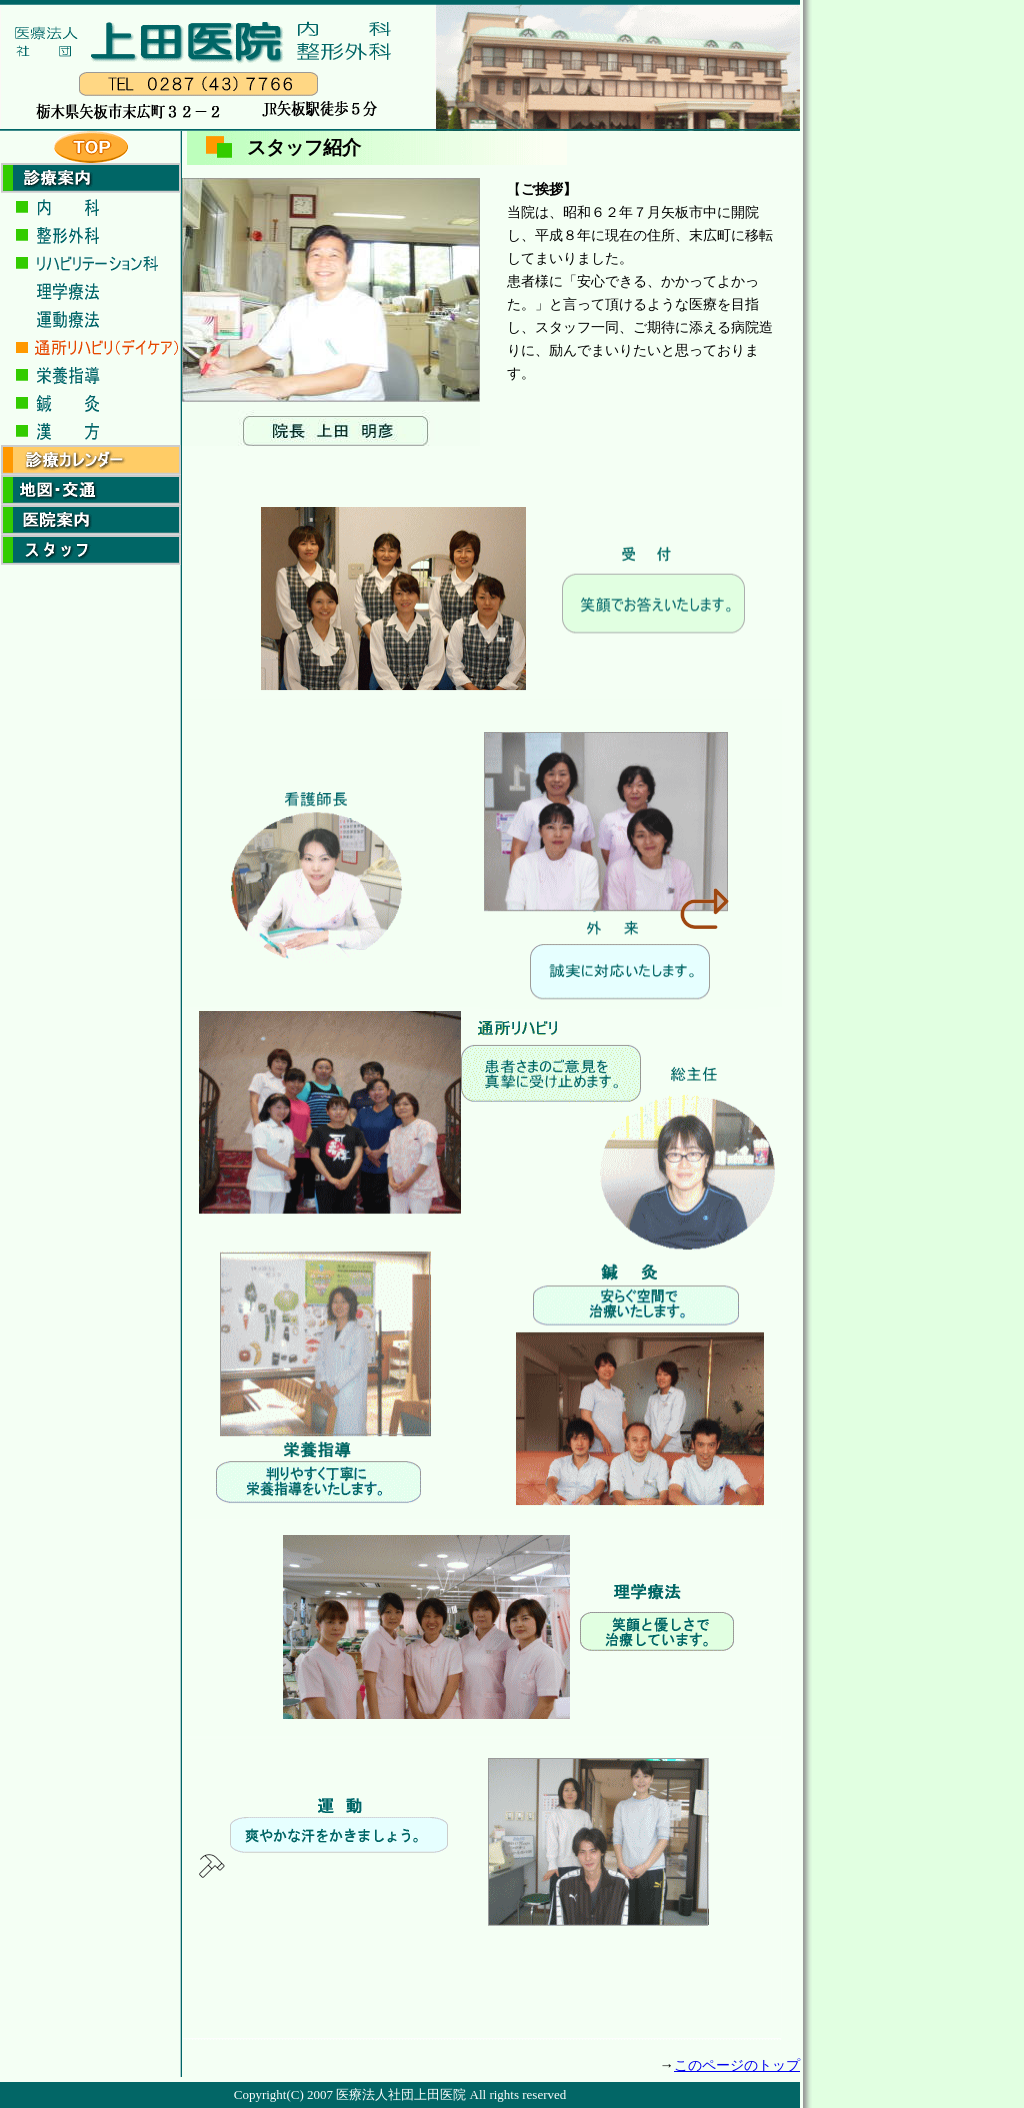 This screenshot has width=1024, height=2108. Describe the element at coordinates (210, 1866) in the screenshot. I see `access tools or settings` at that location.